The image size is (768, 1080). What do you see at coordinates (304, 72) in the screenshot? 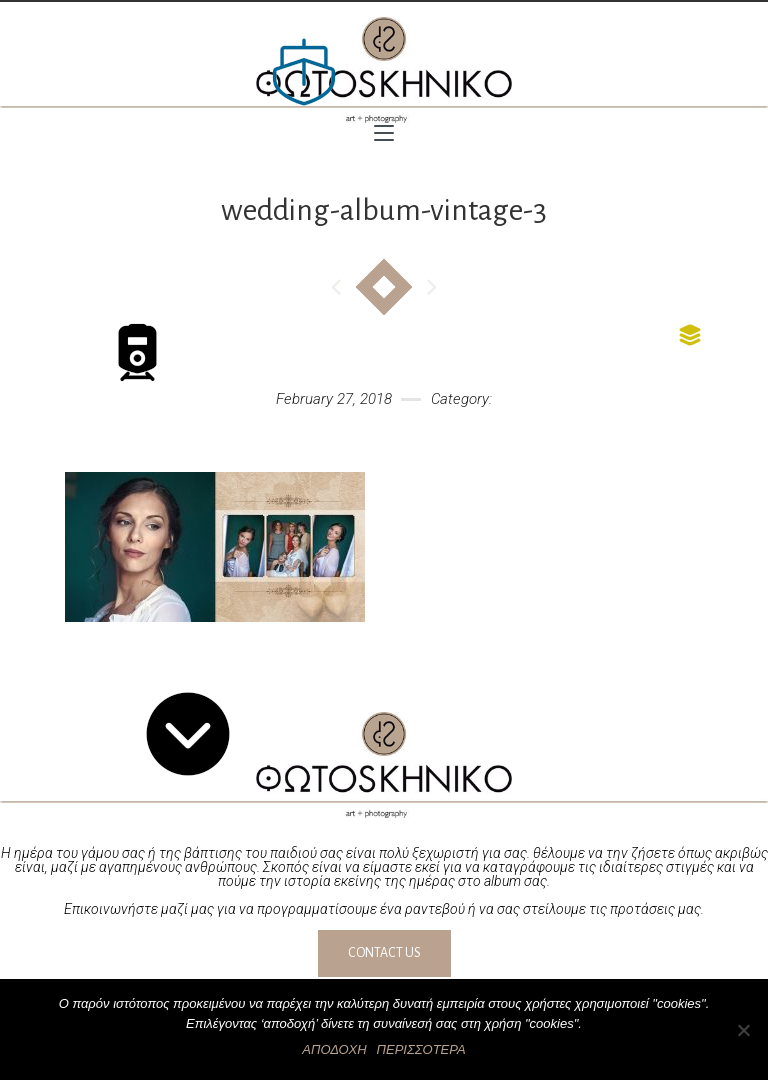
I see `access boat or marine transportation options` at bounding box center [304, 72].